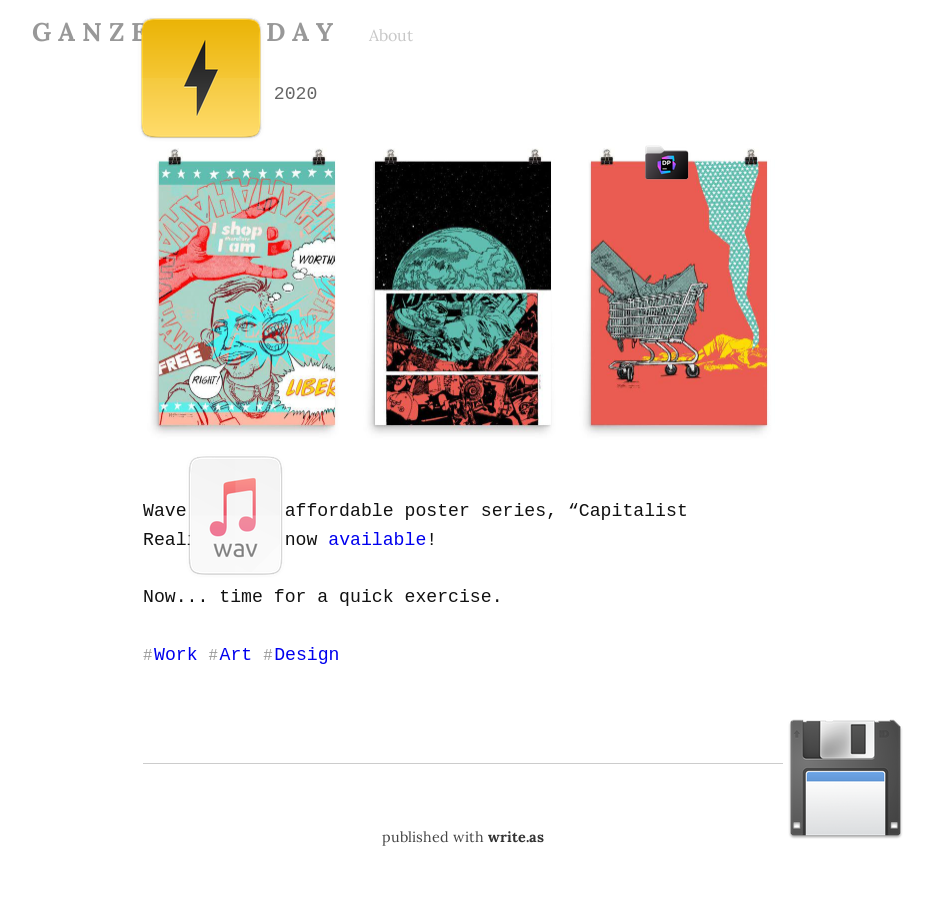  I want to click on open folder containing JetBrains dotPeek projects, so click(666, 163).